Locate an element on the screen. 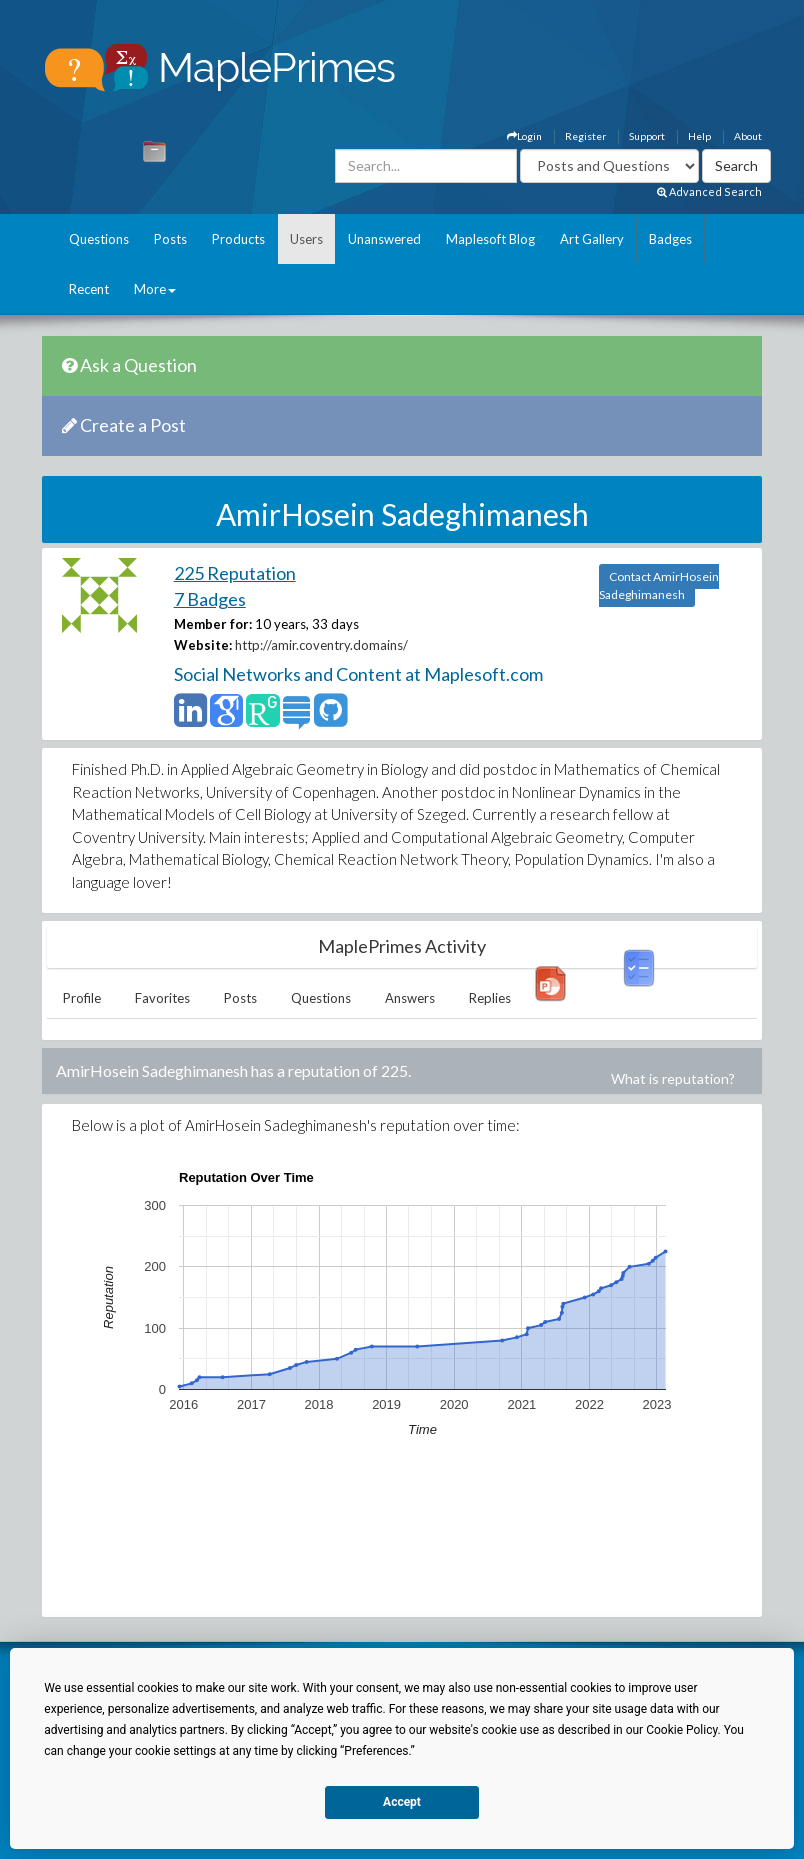  a powerpoint presentation file is located at coordinates (550, 983).